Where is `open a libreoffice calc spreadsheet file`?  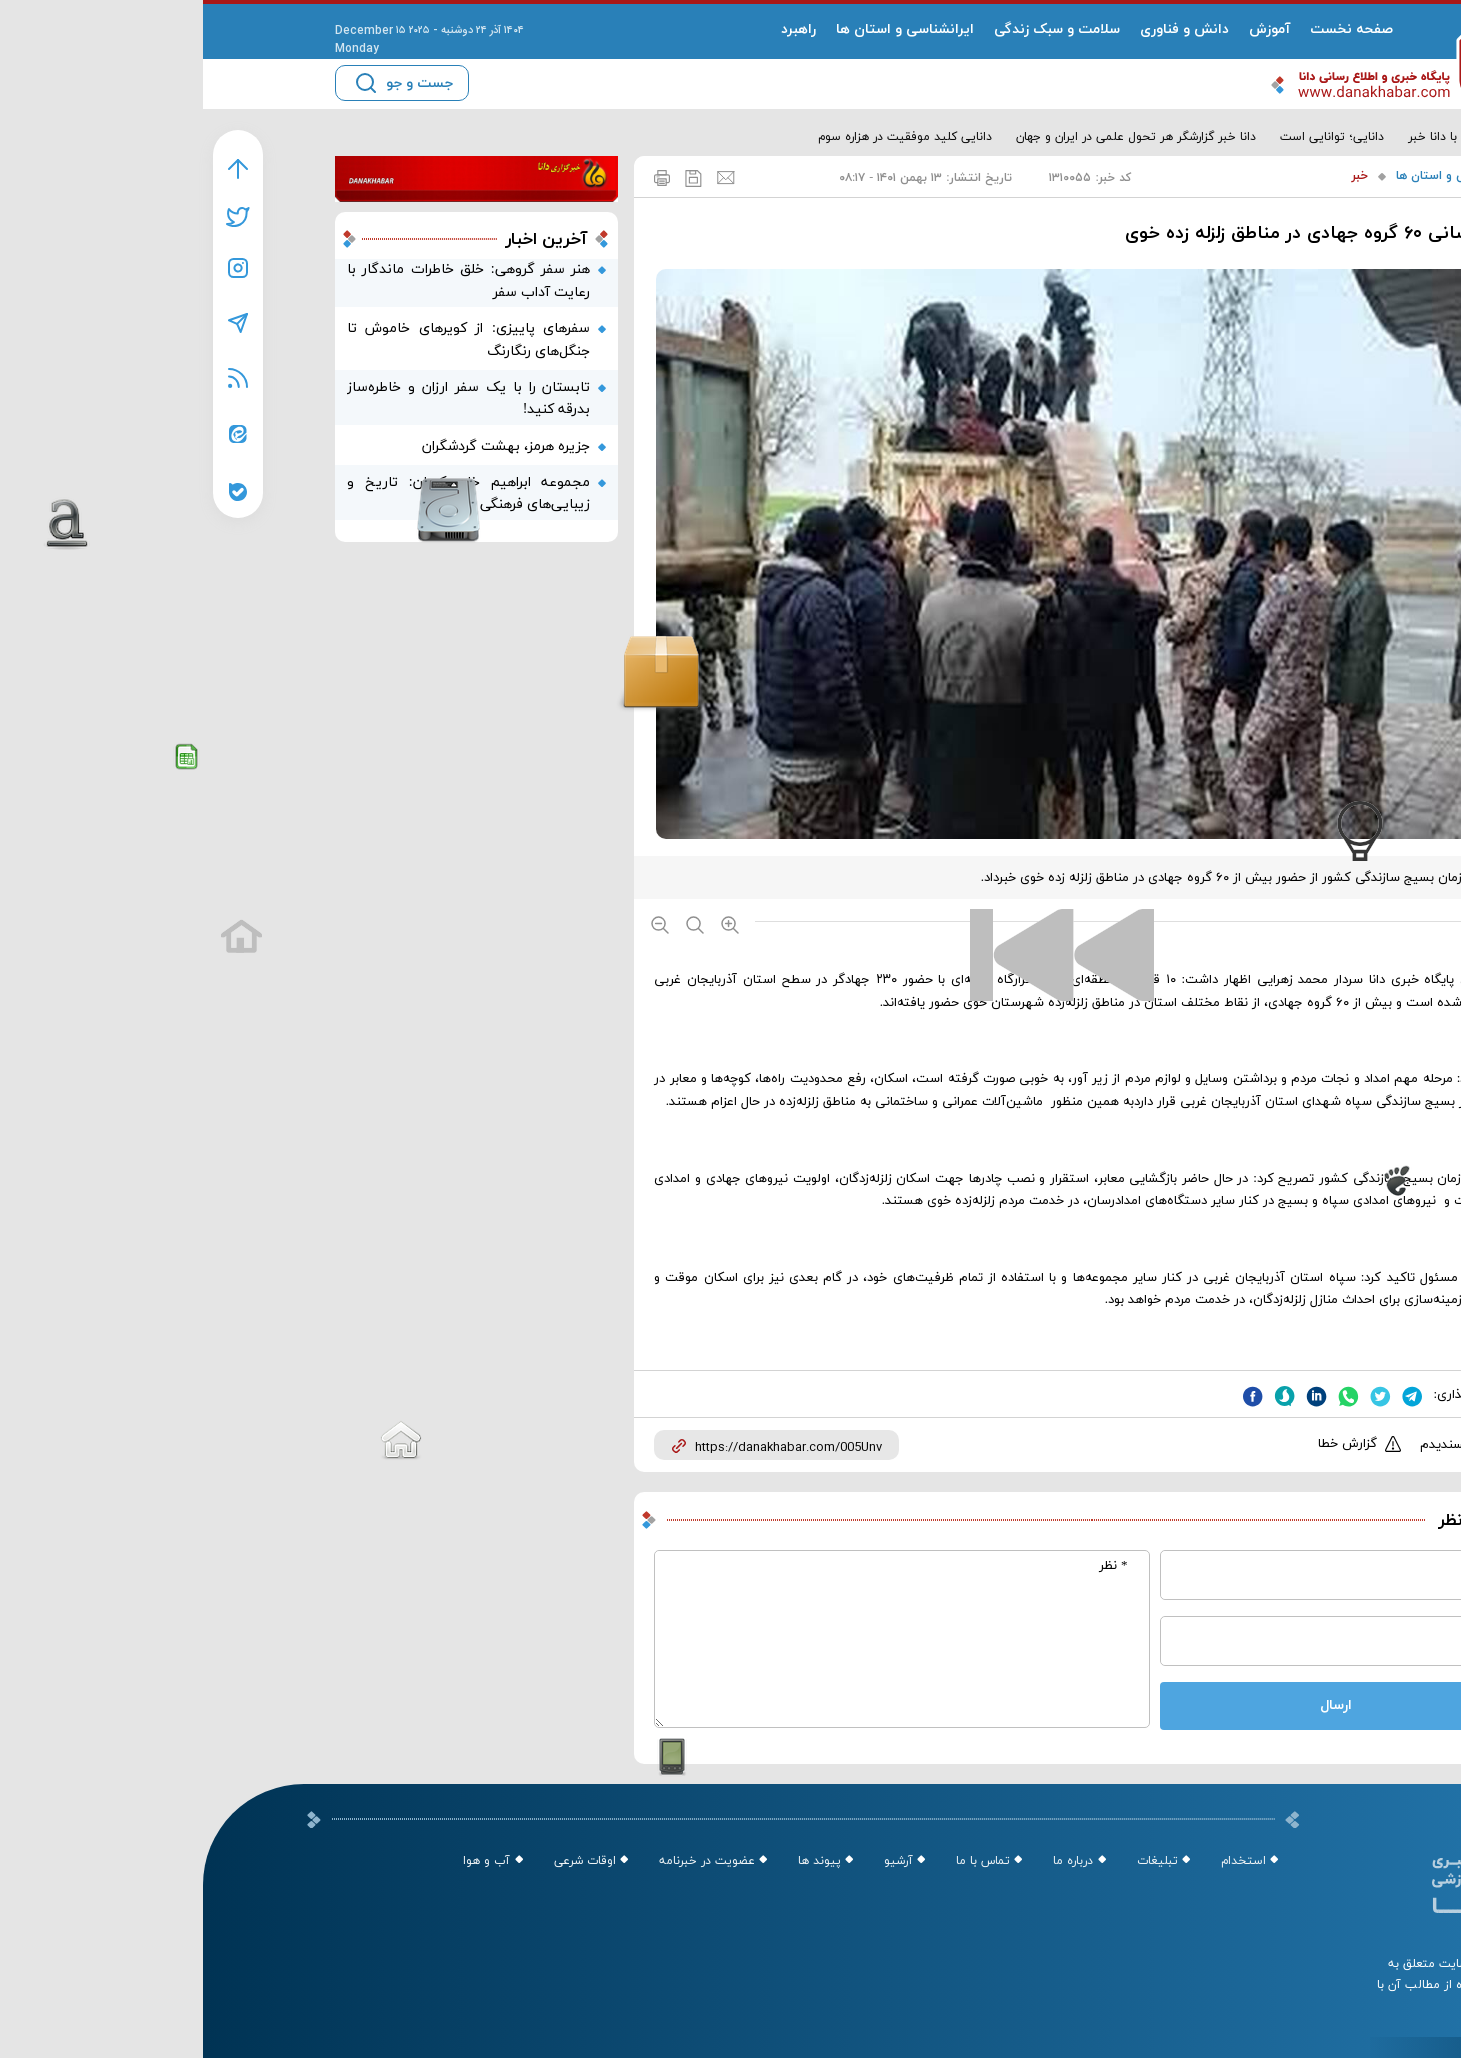
open a libreoffice calc spreadsheet file is located at coordinates (186, 756).